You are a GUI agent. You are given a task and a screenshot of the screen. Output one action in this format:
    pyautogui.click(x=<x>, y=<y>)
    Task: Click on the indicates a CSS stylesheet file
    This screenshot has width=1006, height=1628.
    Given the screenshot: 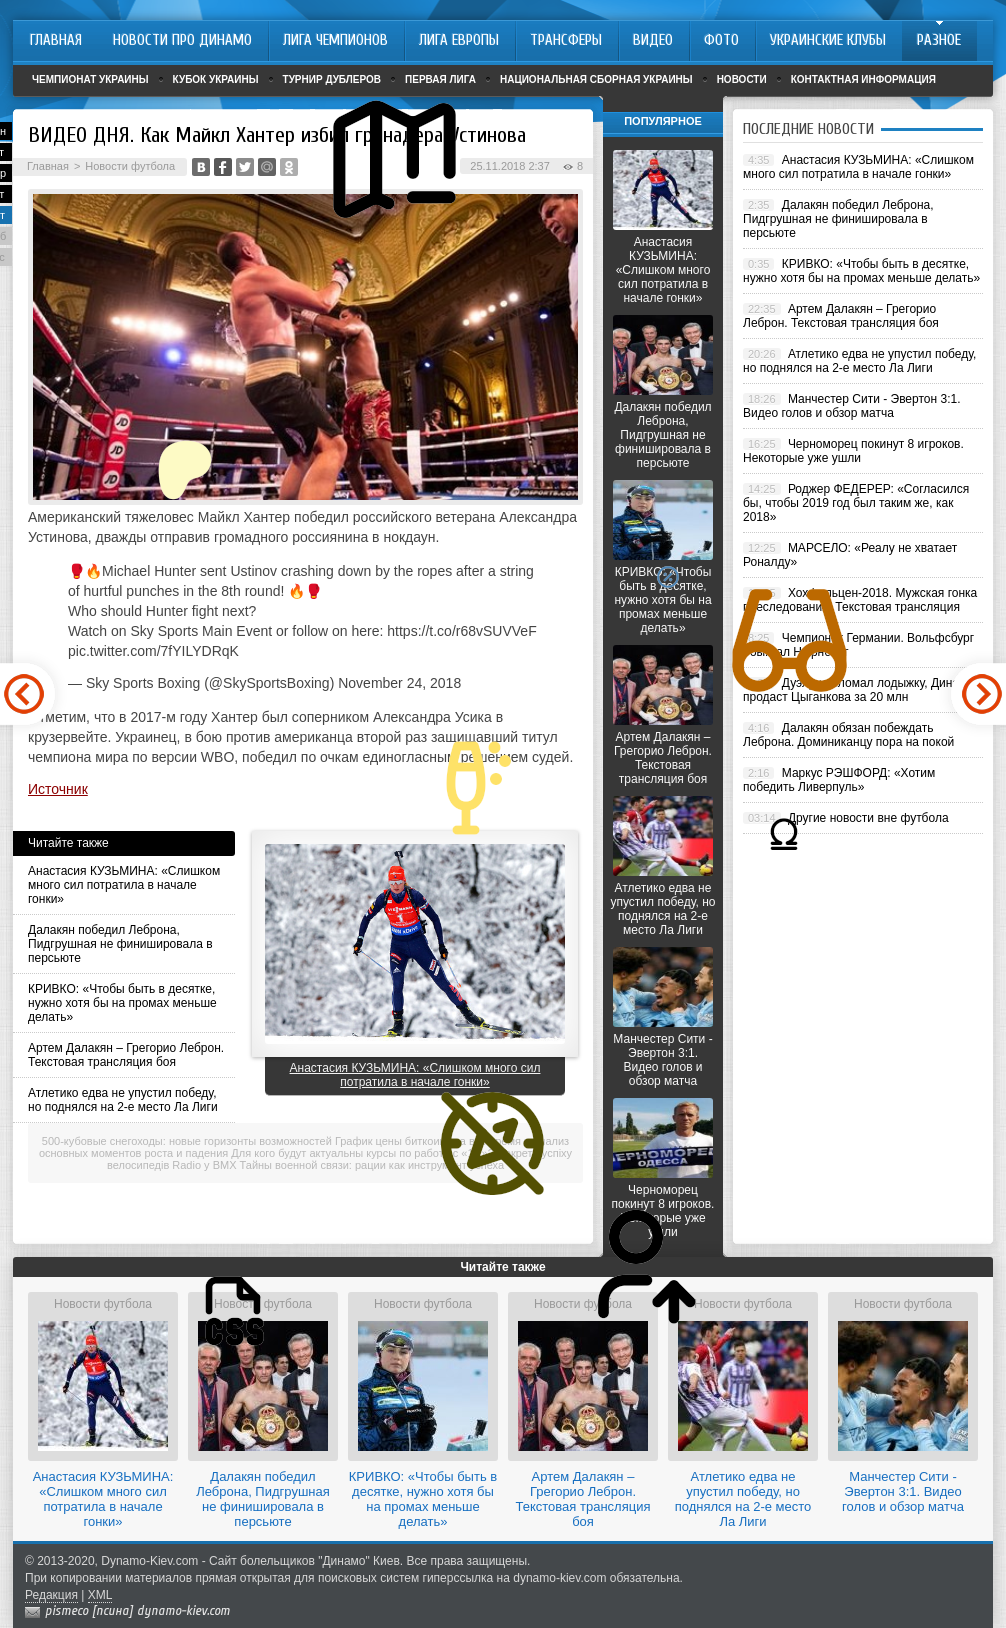 What is the action you would take?
    pyautogui.click(x=233, y=1311)
    